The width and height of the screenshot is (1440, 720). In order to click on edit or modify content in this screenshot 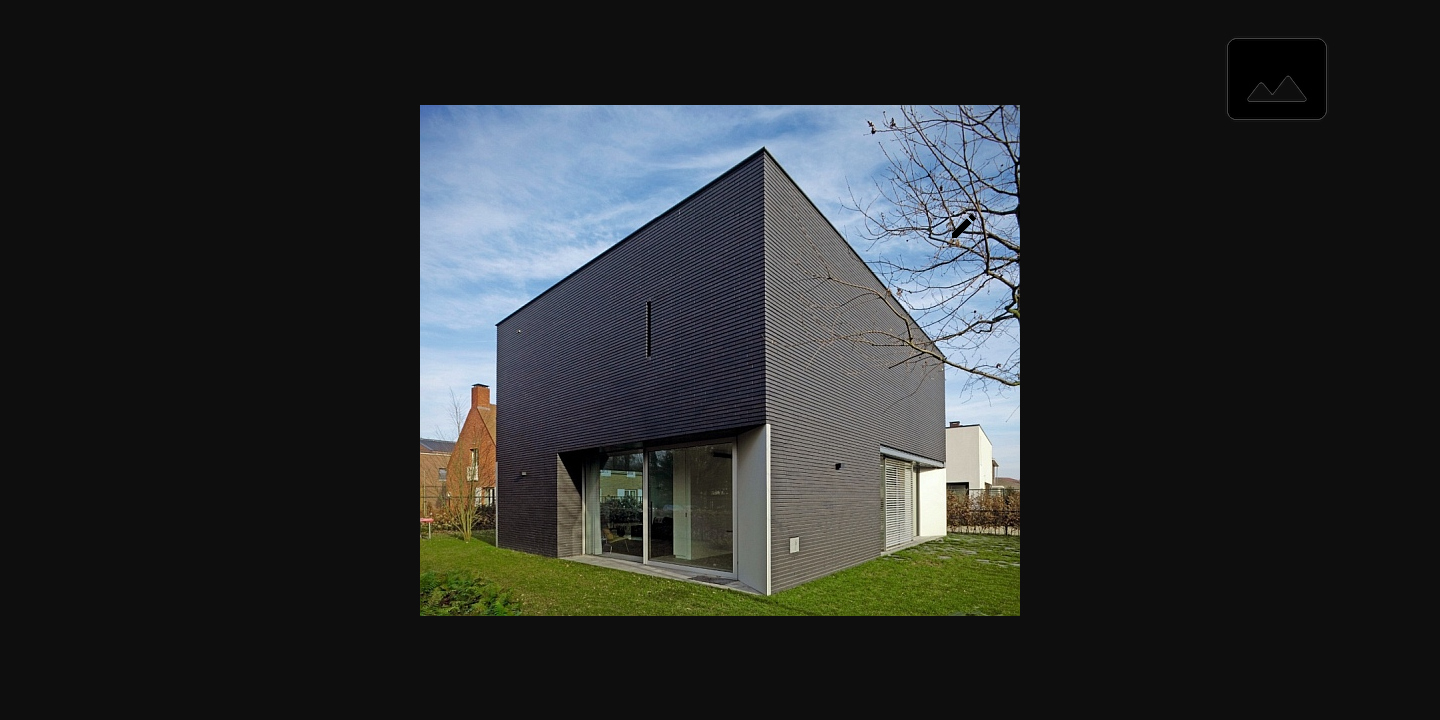, I will do `click(964, 226)`.